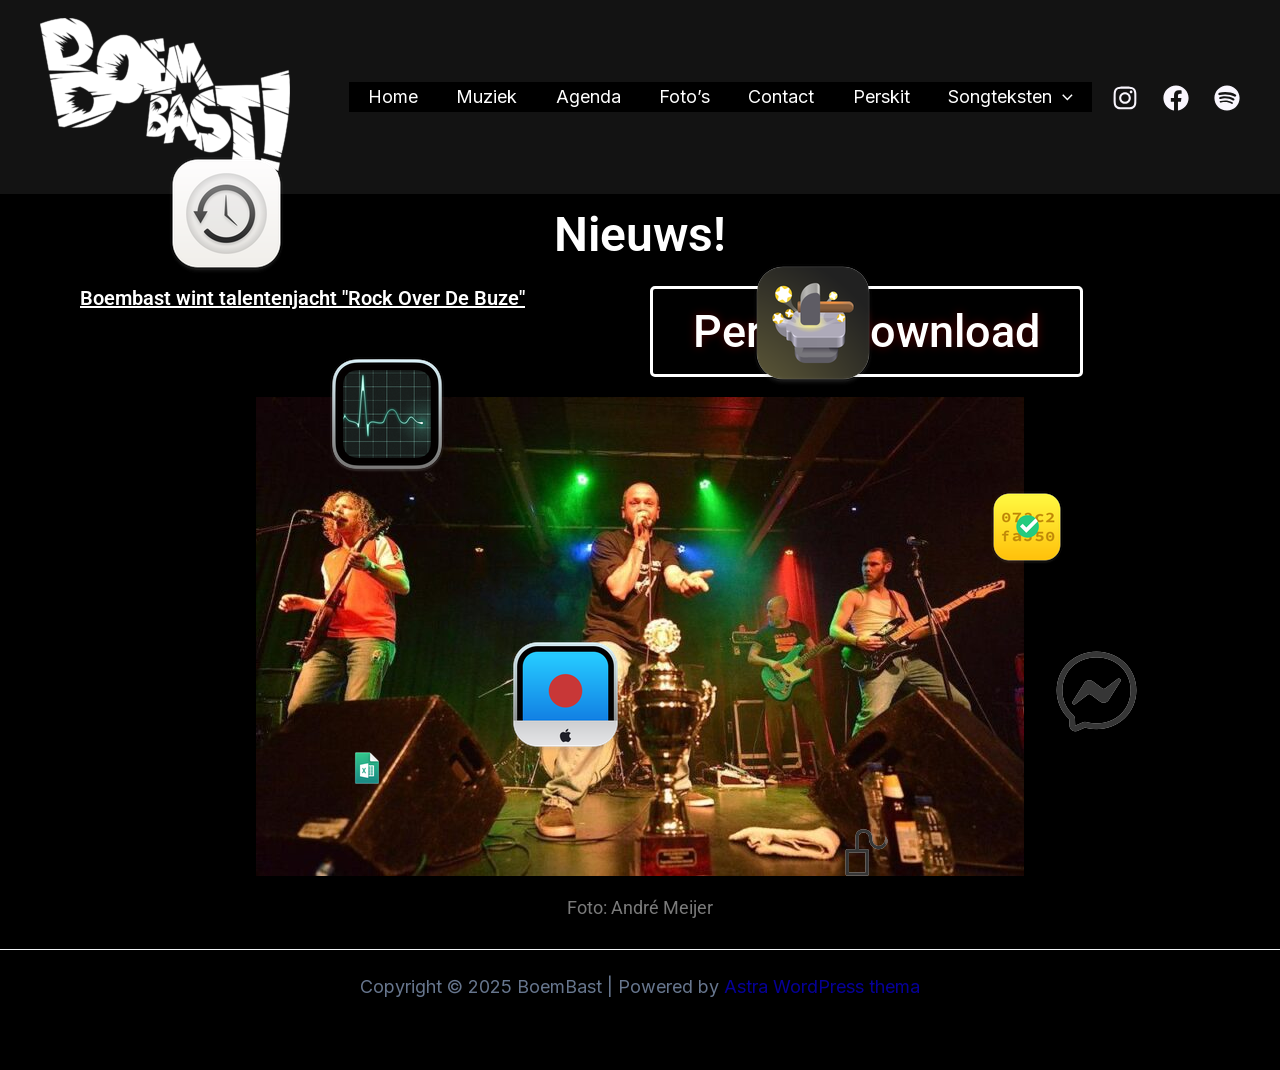 Image resolution: width=1280 pixels, height=1070 pixels. Describe the element at coordinates (226, 213) in the screenshot. I see `open déjà dup backup utility` at that location.